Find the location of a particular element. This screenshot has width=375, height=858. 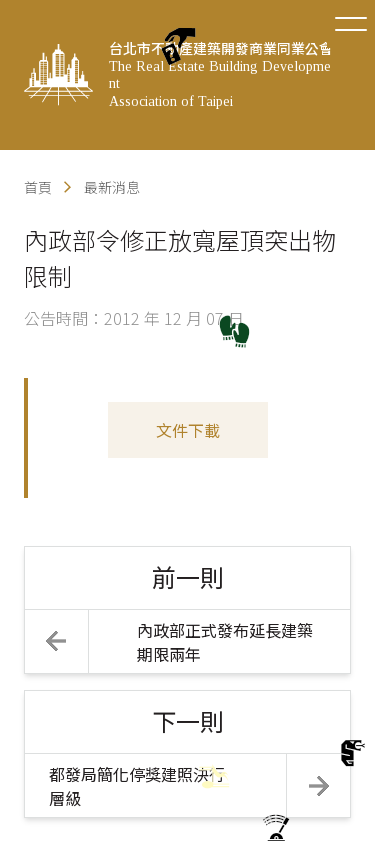

winter gear or cold weather equipment category is located at coordinates (234, 331).